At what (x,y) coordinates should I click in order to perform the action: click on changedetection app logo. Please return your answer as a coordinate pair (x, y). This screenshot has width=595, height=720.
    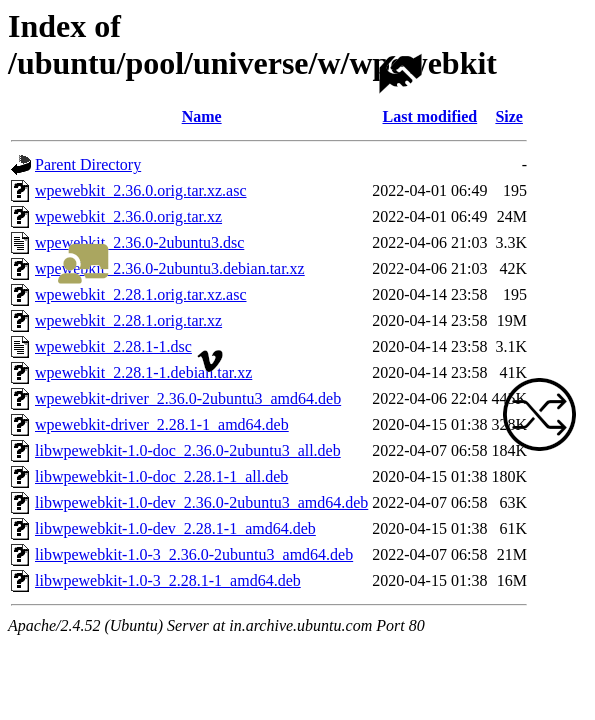
    Looking at the image, I should click on (539, 414).